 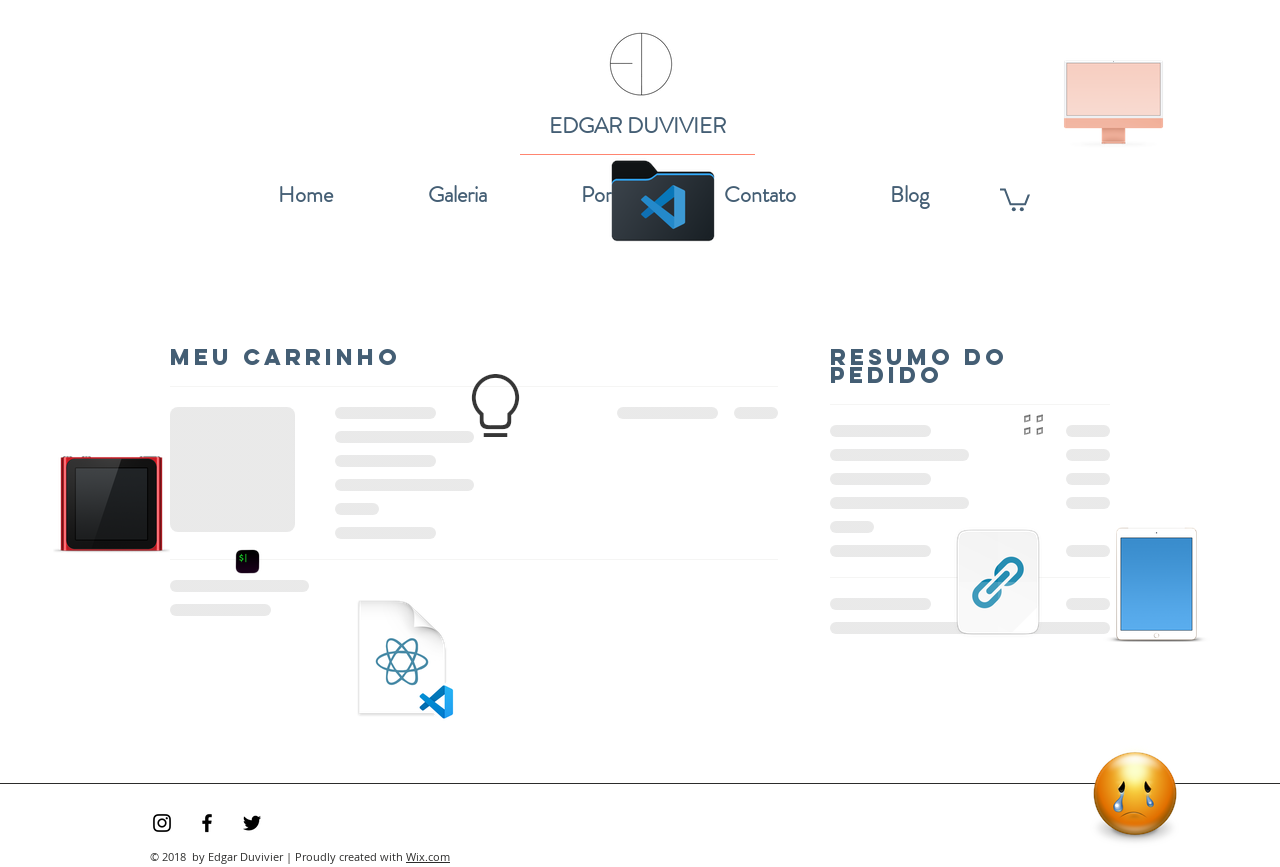 I want to click on represents a connected iPod nano device, so click(x=111, y=503).